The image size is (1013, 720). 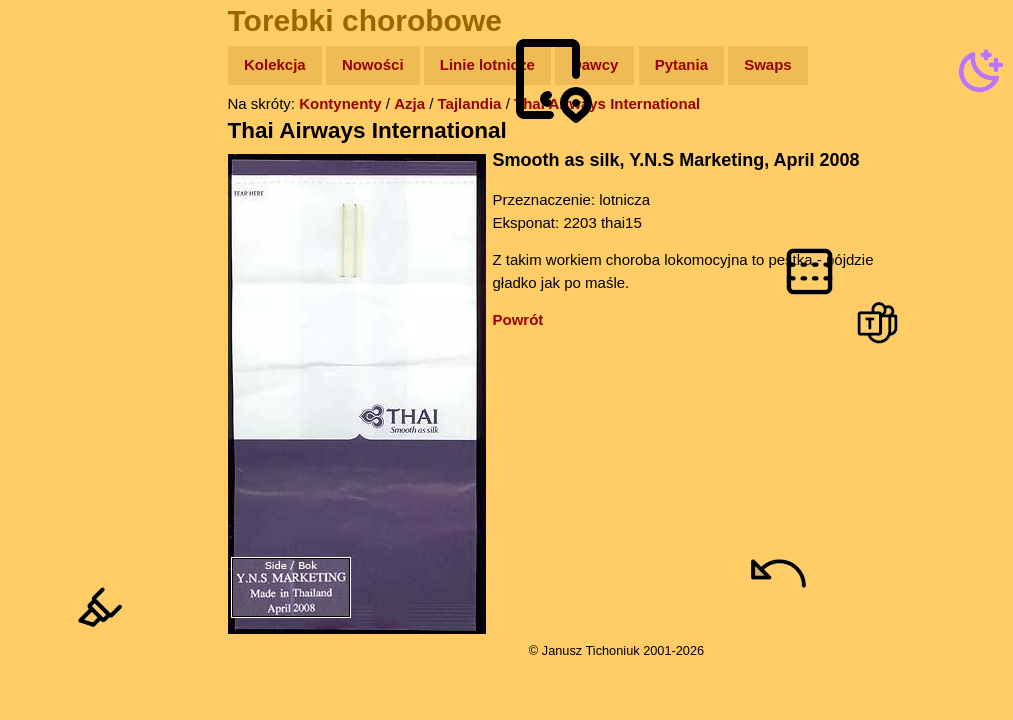 What do you see at coordinates (809, 271) in the screenshot?
I see `toggle top and bottom panel layout` at bounding box center [809, 271].